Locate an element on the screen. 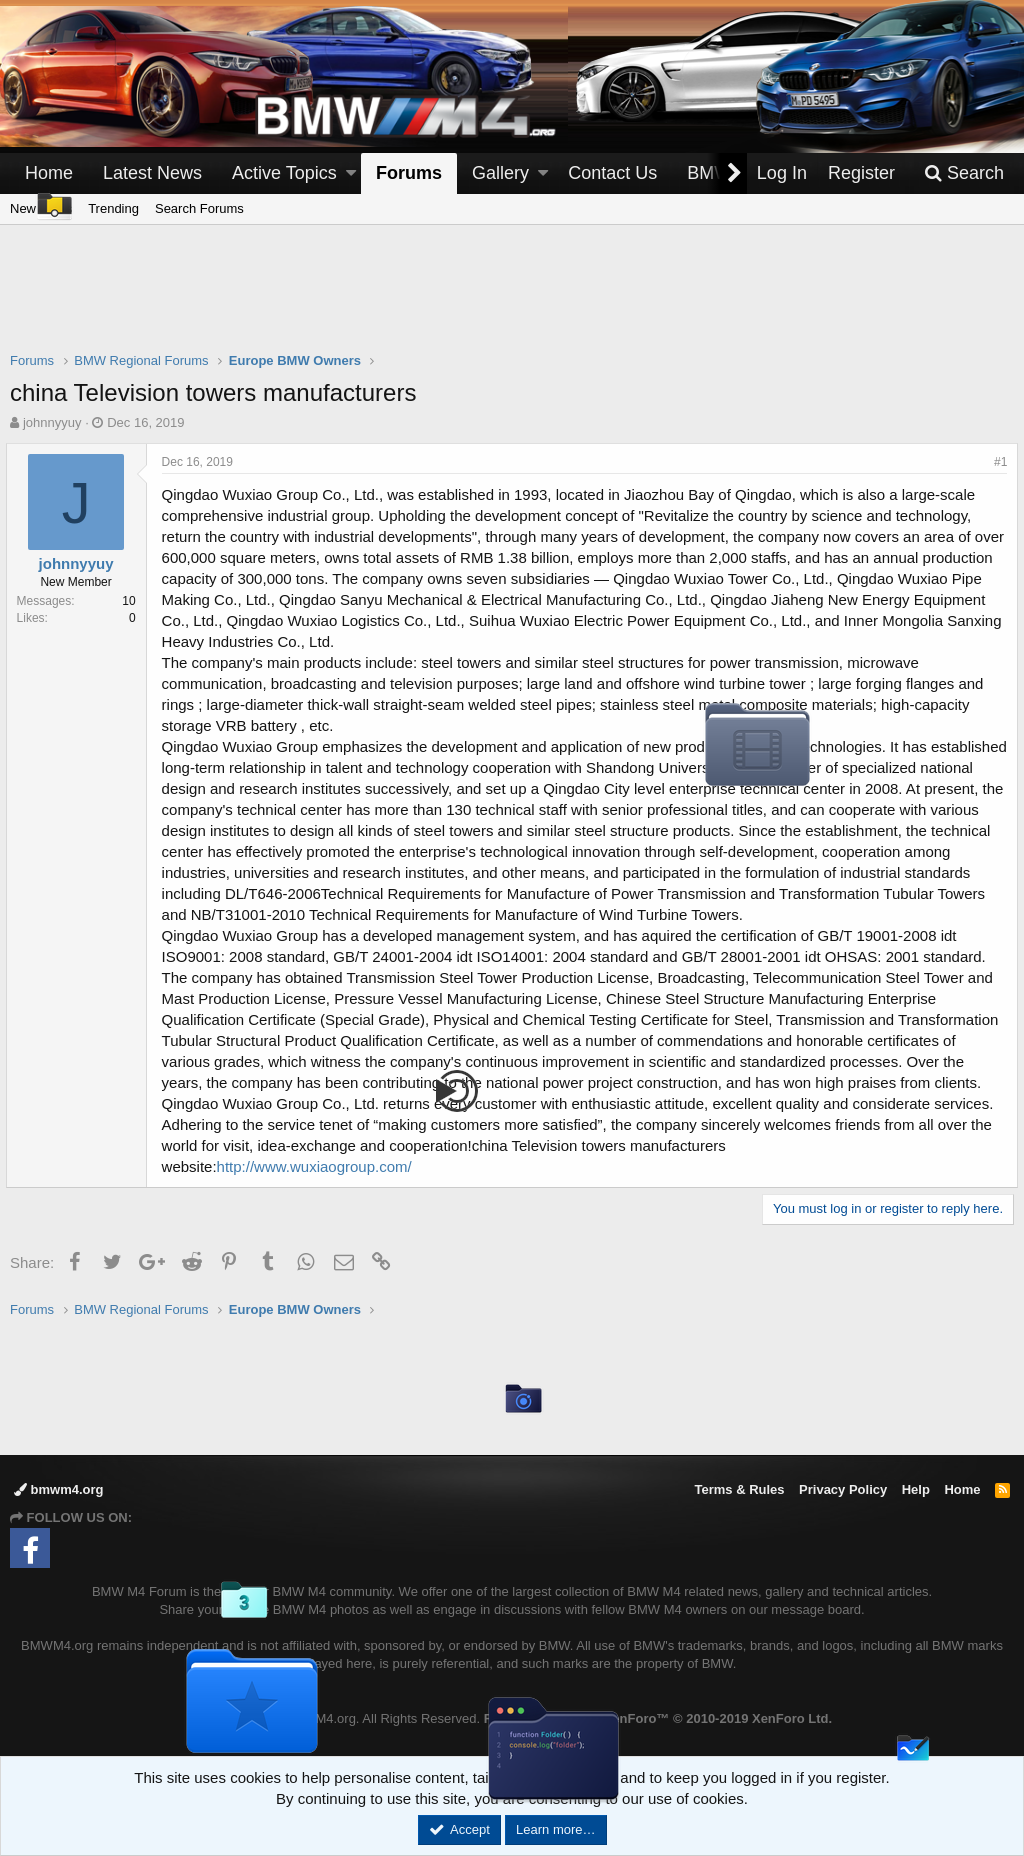 The width and height of the screenshot is (1024, 1856). folder containing autodesk 3ds max project files is located at coordinates (244, 1601).